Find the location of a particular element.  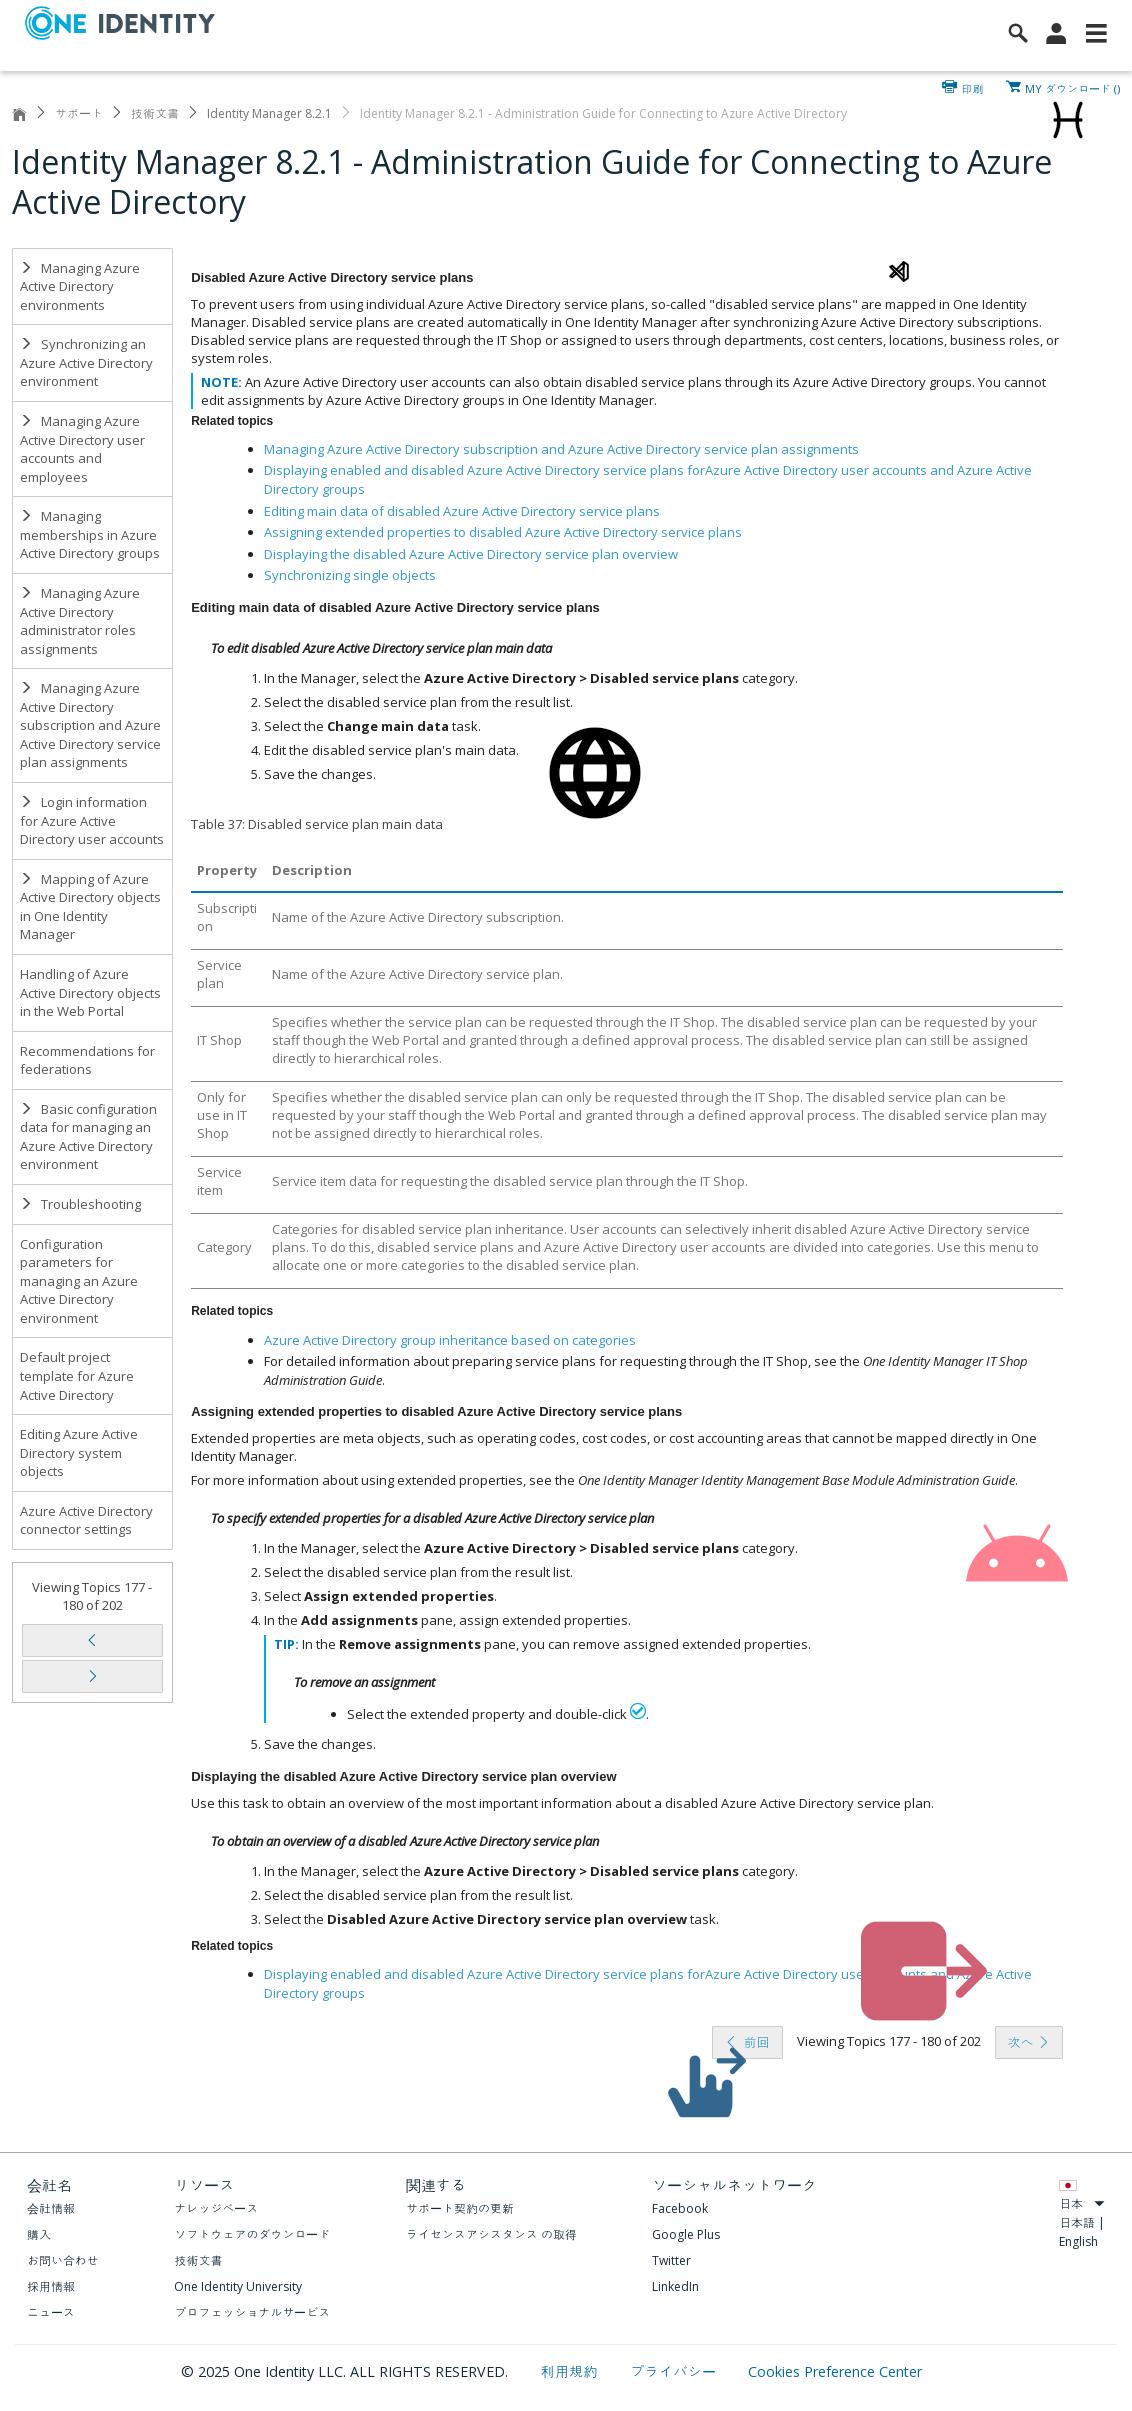

pisces zodiac sign symbol is located at coordinates (1068, 120).